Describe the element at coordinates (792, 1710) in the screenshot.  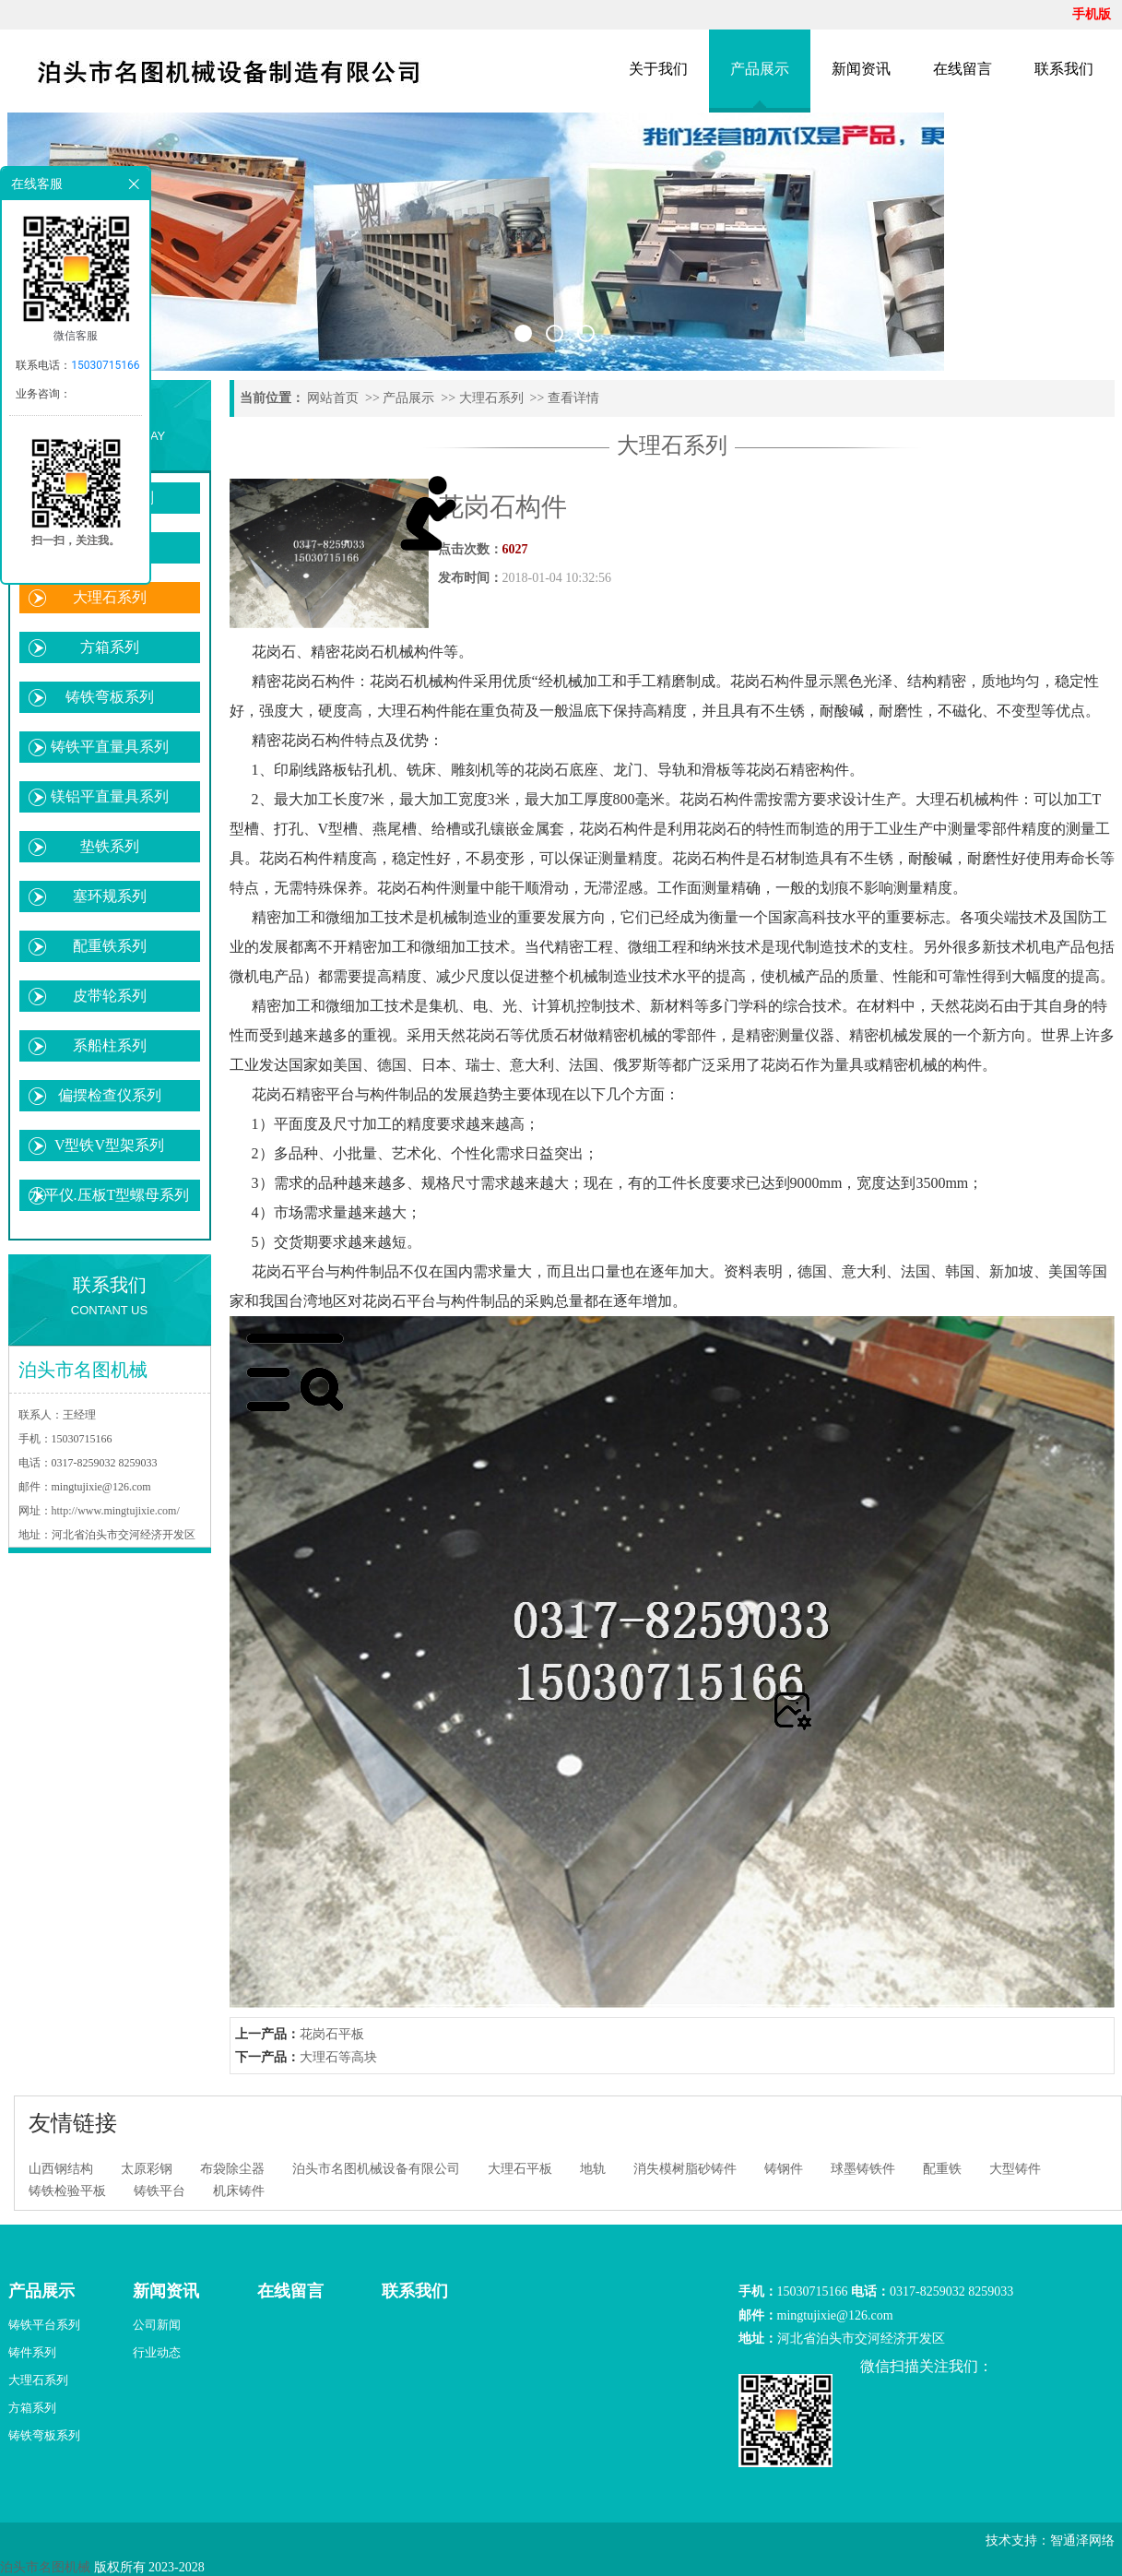
I see `access image or photo settings` at that location.